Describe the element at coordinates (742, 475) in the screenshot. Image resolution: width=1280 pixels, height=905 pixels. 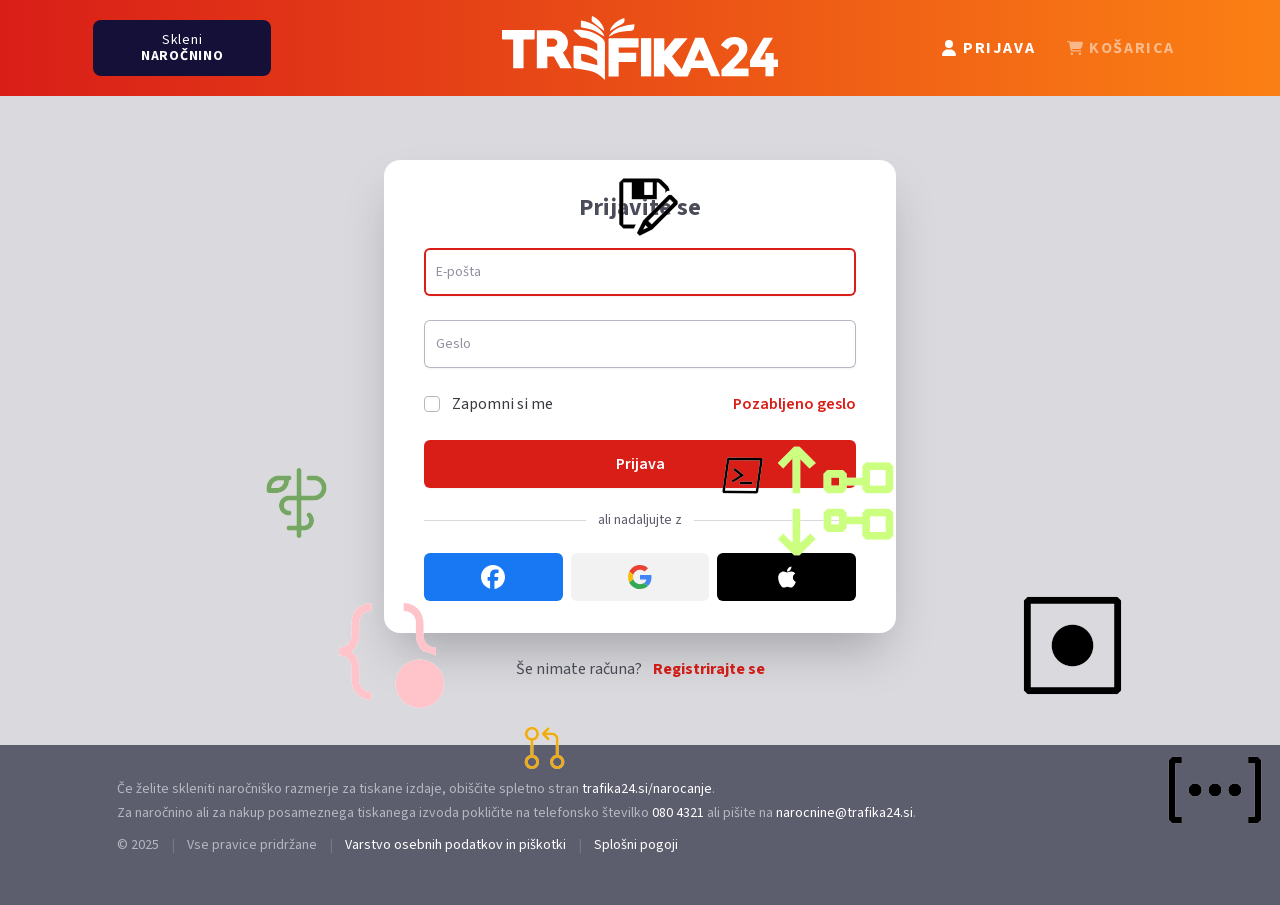
I see `open powershell terminal` at that location.